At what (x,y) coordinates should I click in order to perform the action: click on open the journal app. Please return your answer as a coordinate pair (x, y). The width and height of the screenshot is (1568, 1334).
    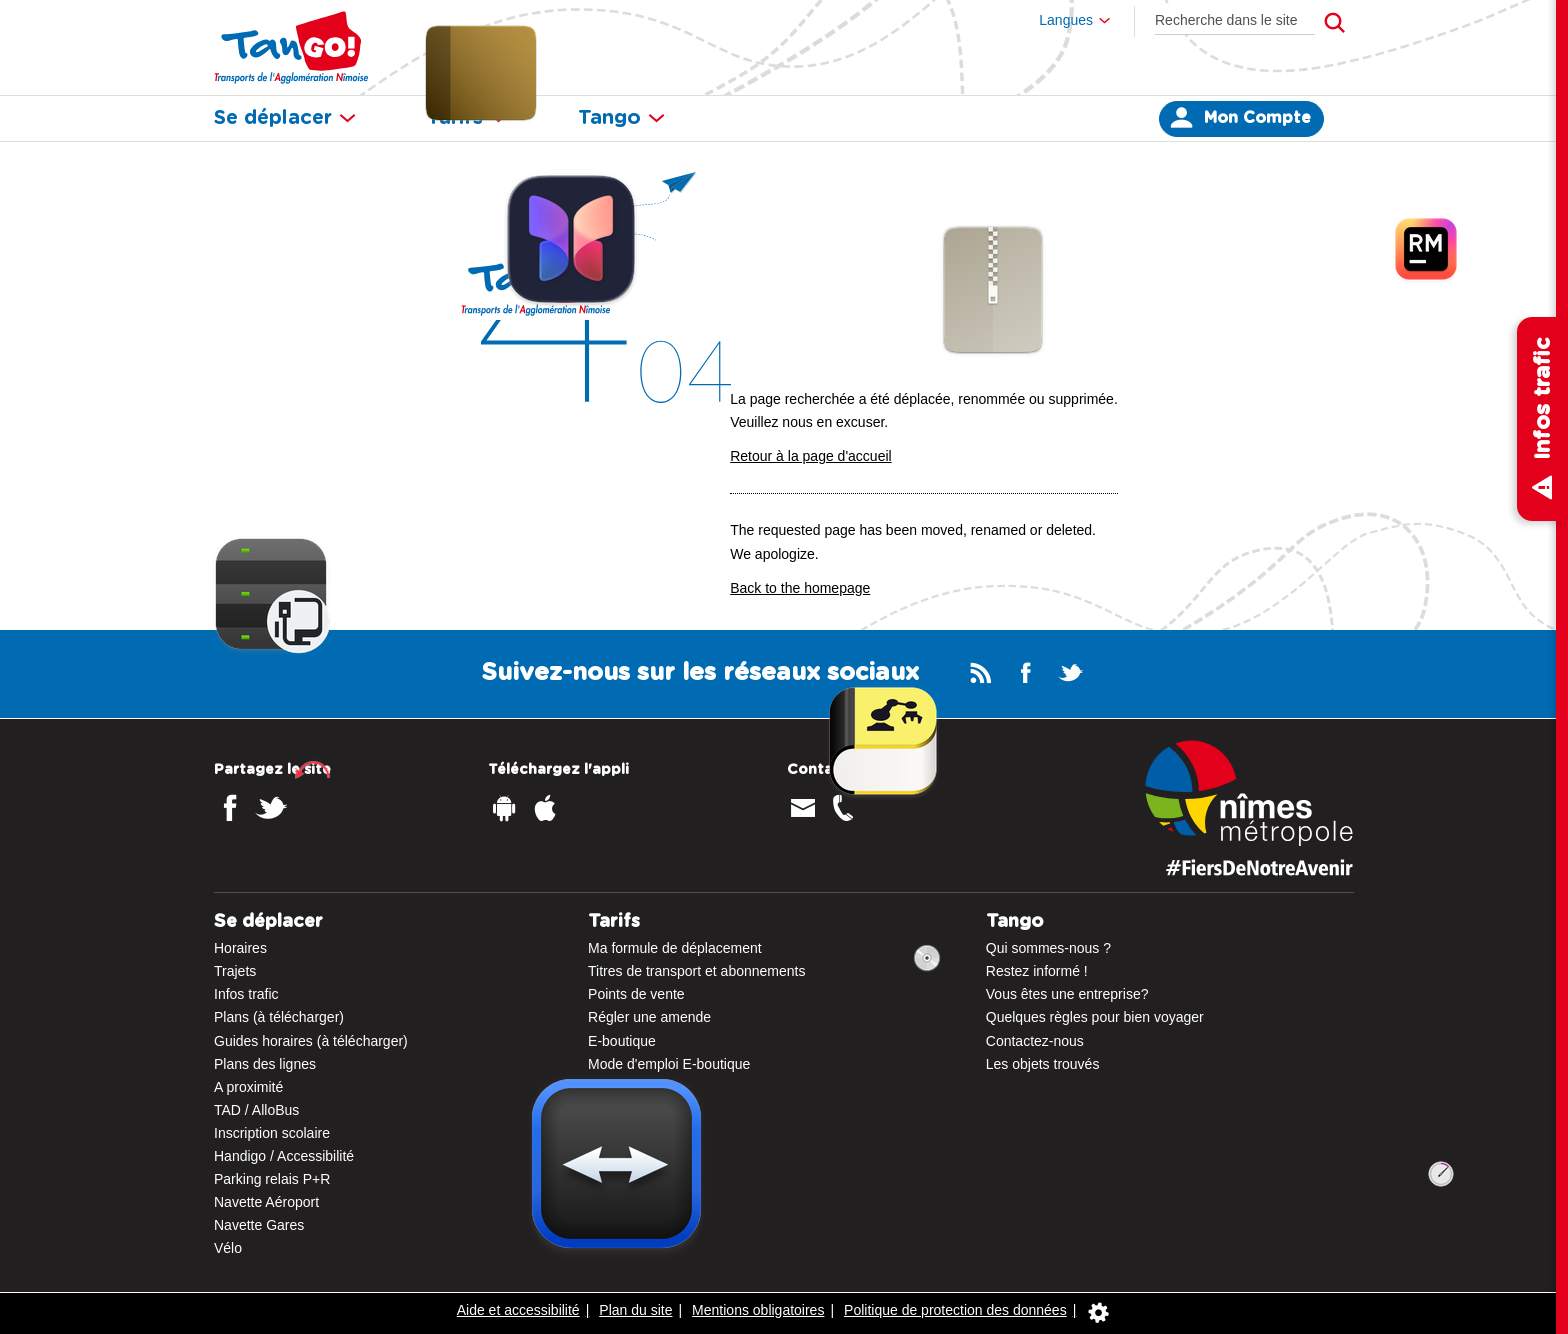
    Looking at the image, I should click on (571, 239).